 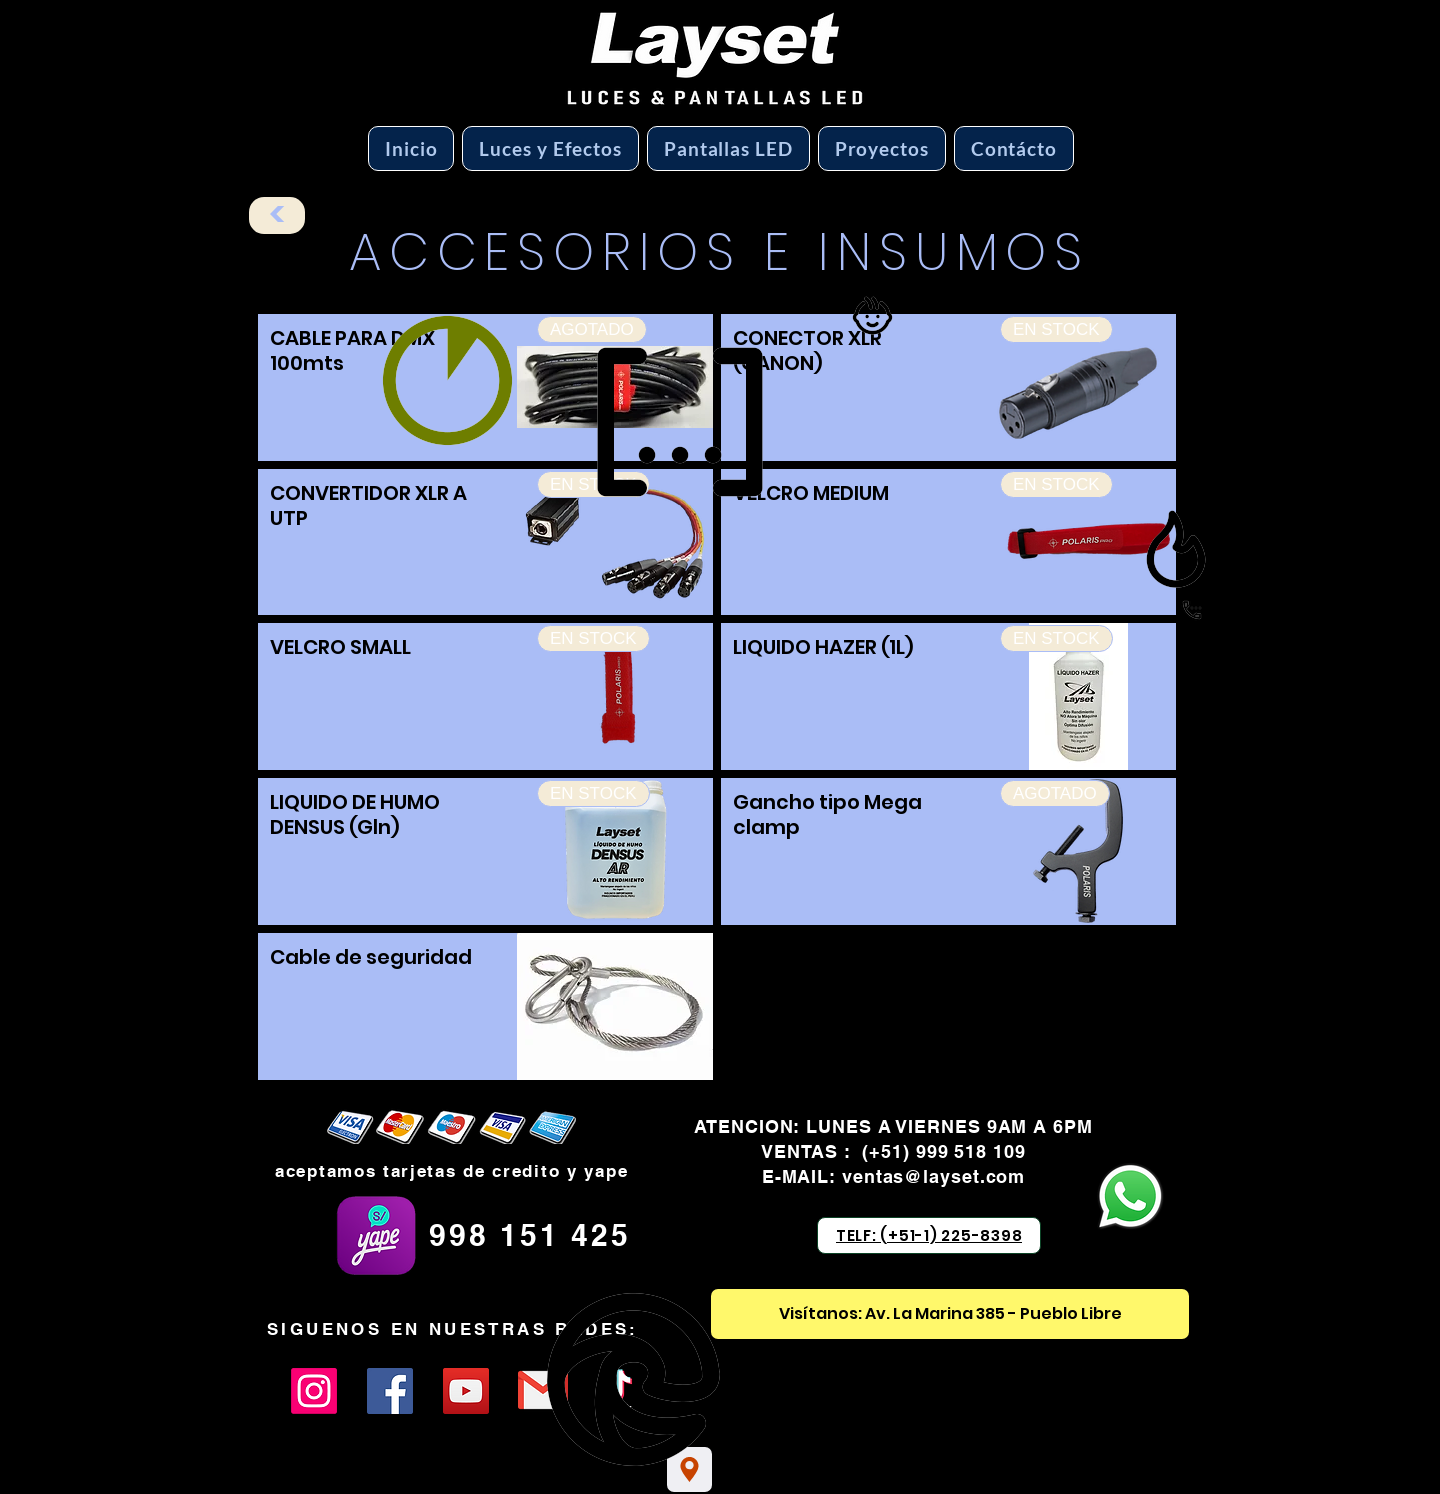 I want to click on contains or groups related content, so click(x=680, y=422).